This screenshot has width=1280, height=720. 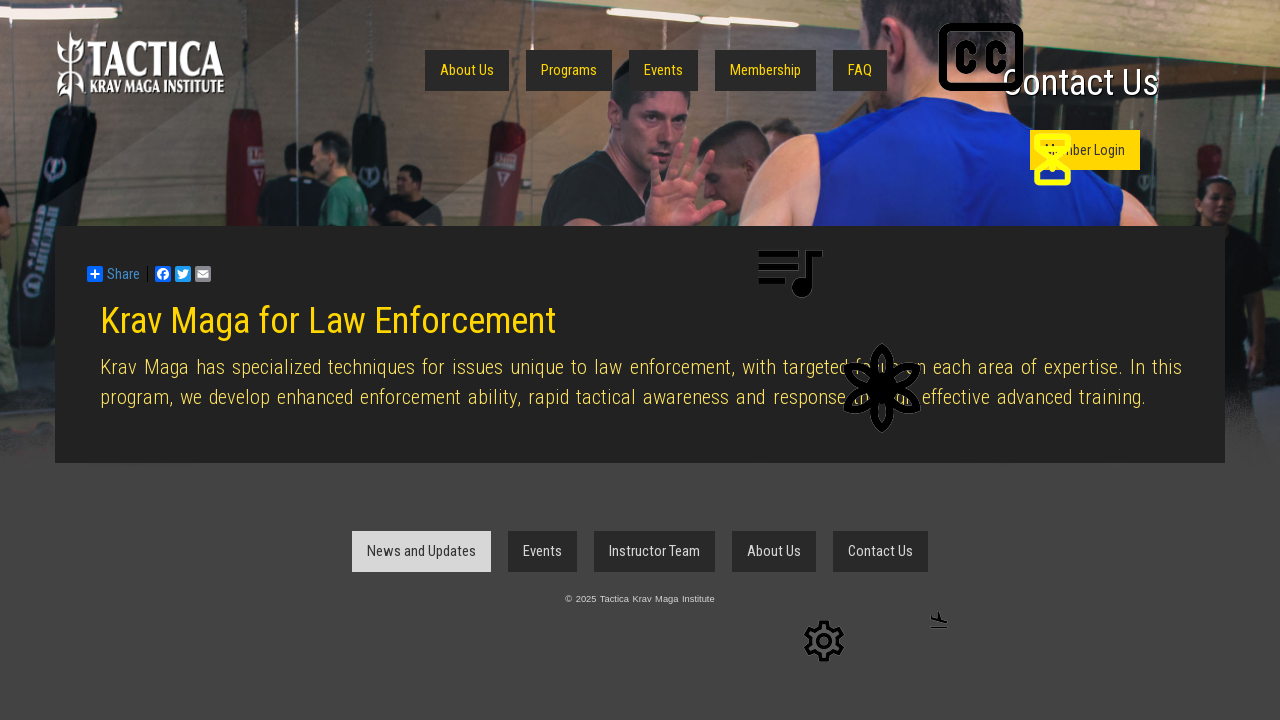 What do you see at coordinates (788, 270) in the screenshot?
I see `view music queue or playlist` at bounding box center [788, 270].